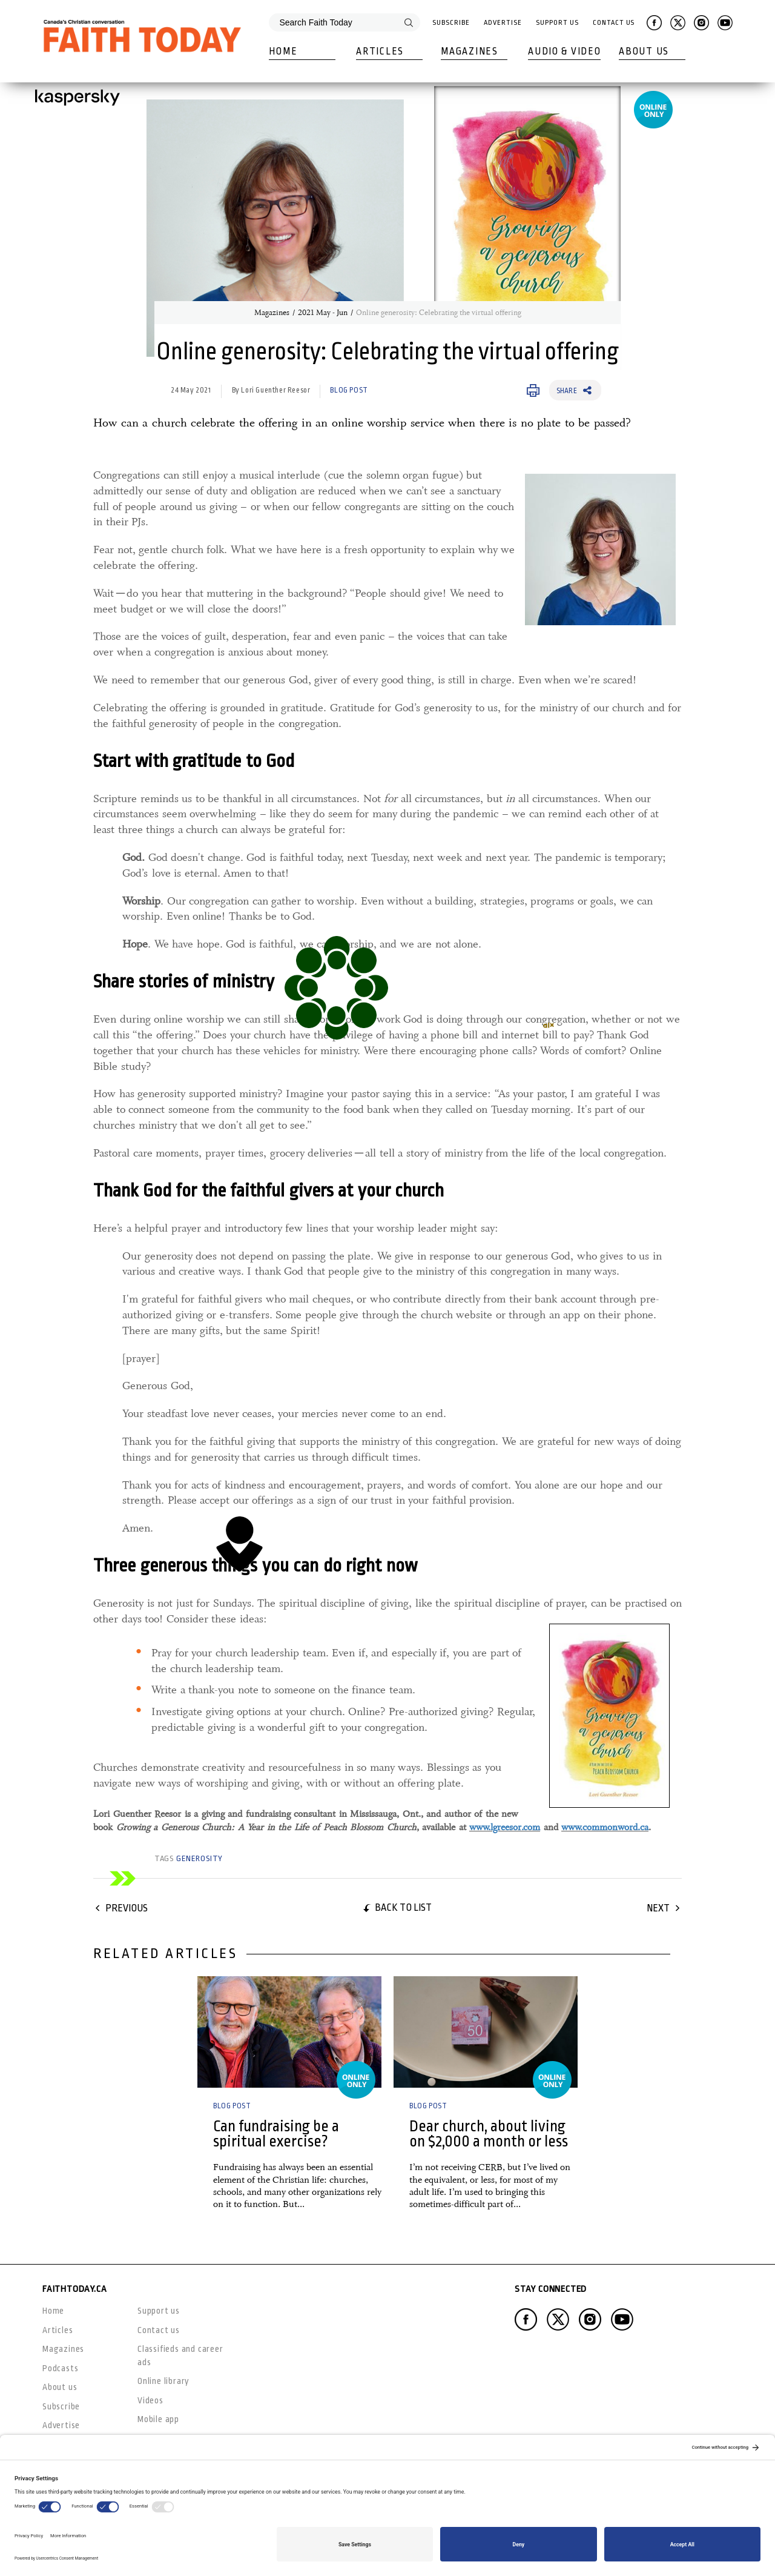 This screenshot has width=775, height=2576. I want to click on open source framework (OSF) logo, so click(336, 988).